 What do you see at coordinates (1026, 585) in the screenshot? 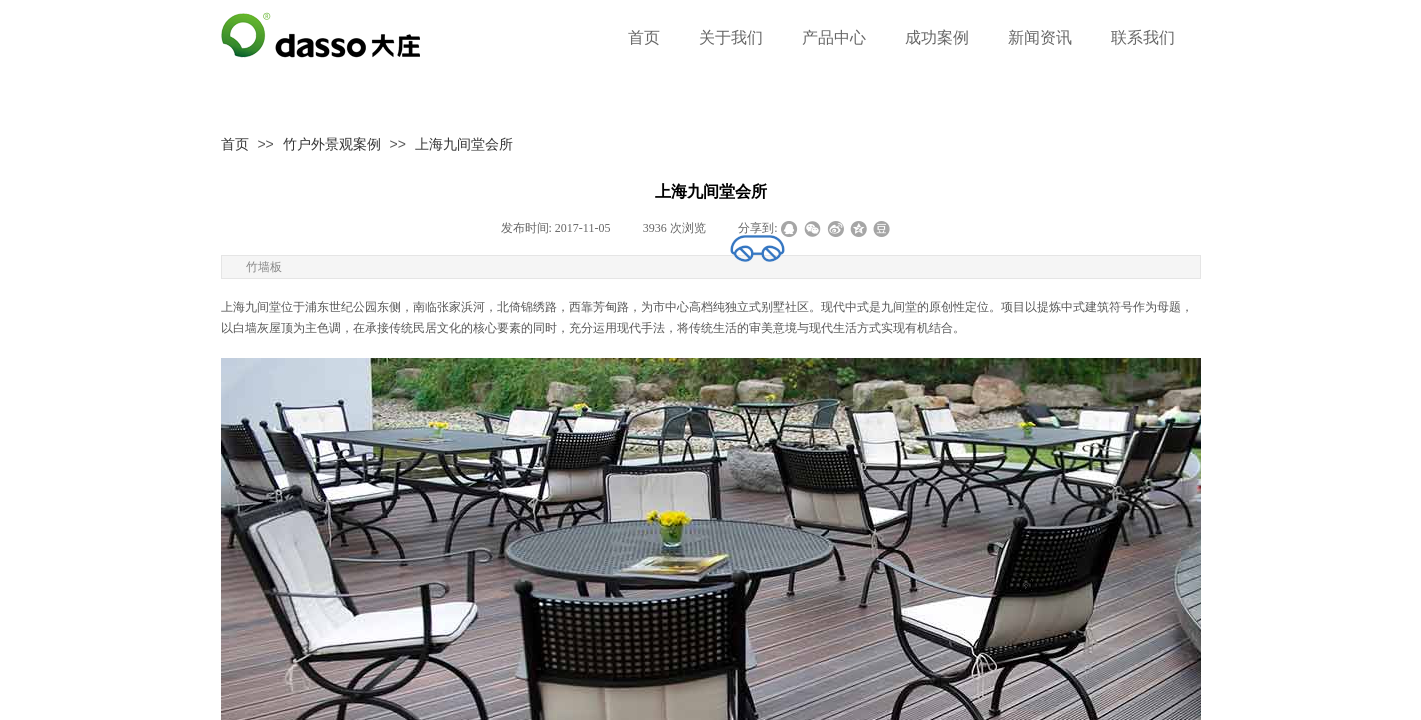
I see `select number nine` at bounding box center [1026, 585].